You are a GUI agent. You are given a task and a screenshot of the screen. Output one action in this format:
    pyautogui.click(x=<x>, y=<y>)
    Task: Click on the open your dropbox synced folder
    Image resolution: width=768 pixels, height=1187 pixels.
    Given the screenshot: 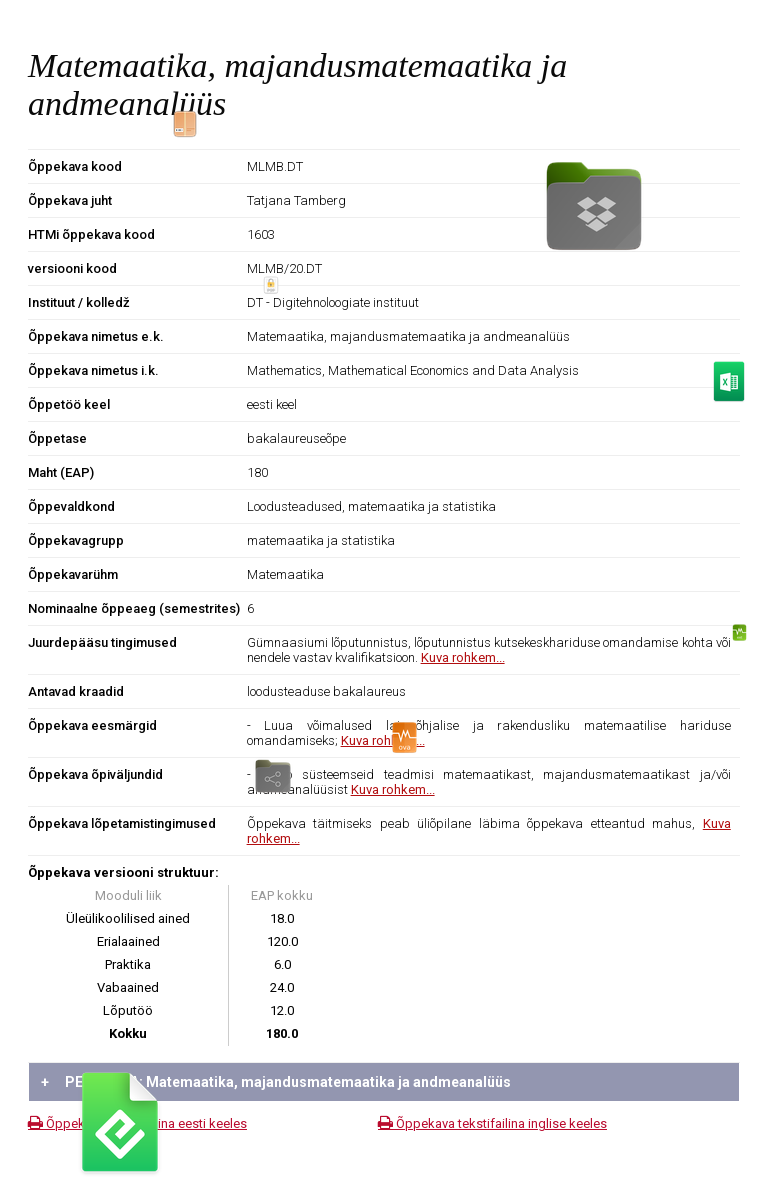 What is the action you would take?
    pyautogui.click(x=594, y=206)
    